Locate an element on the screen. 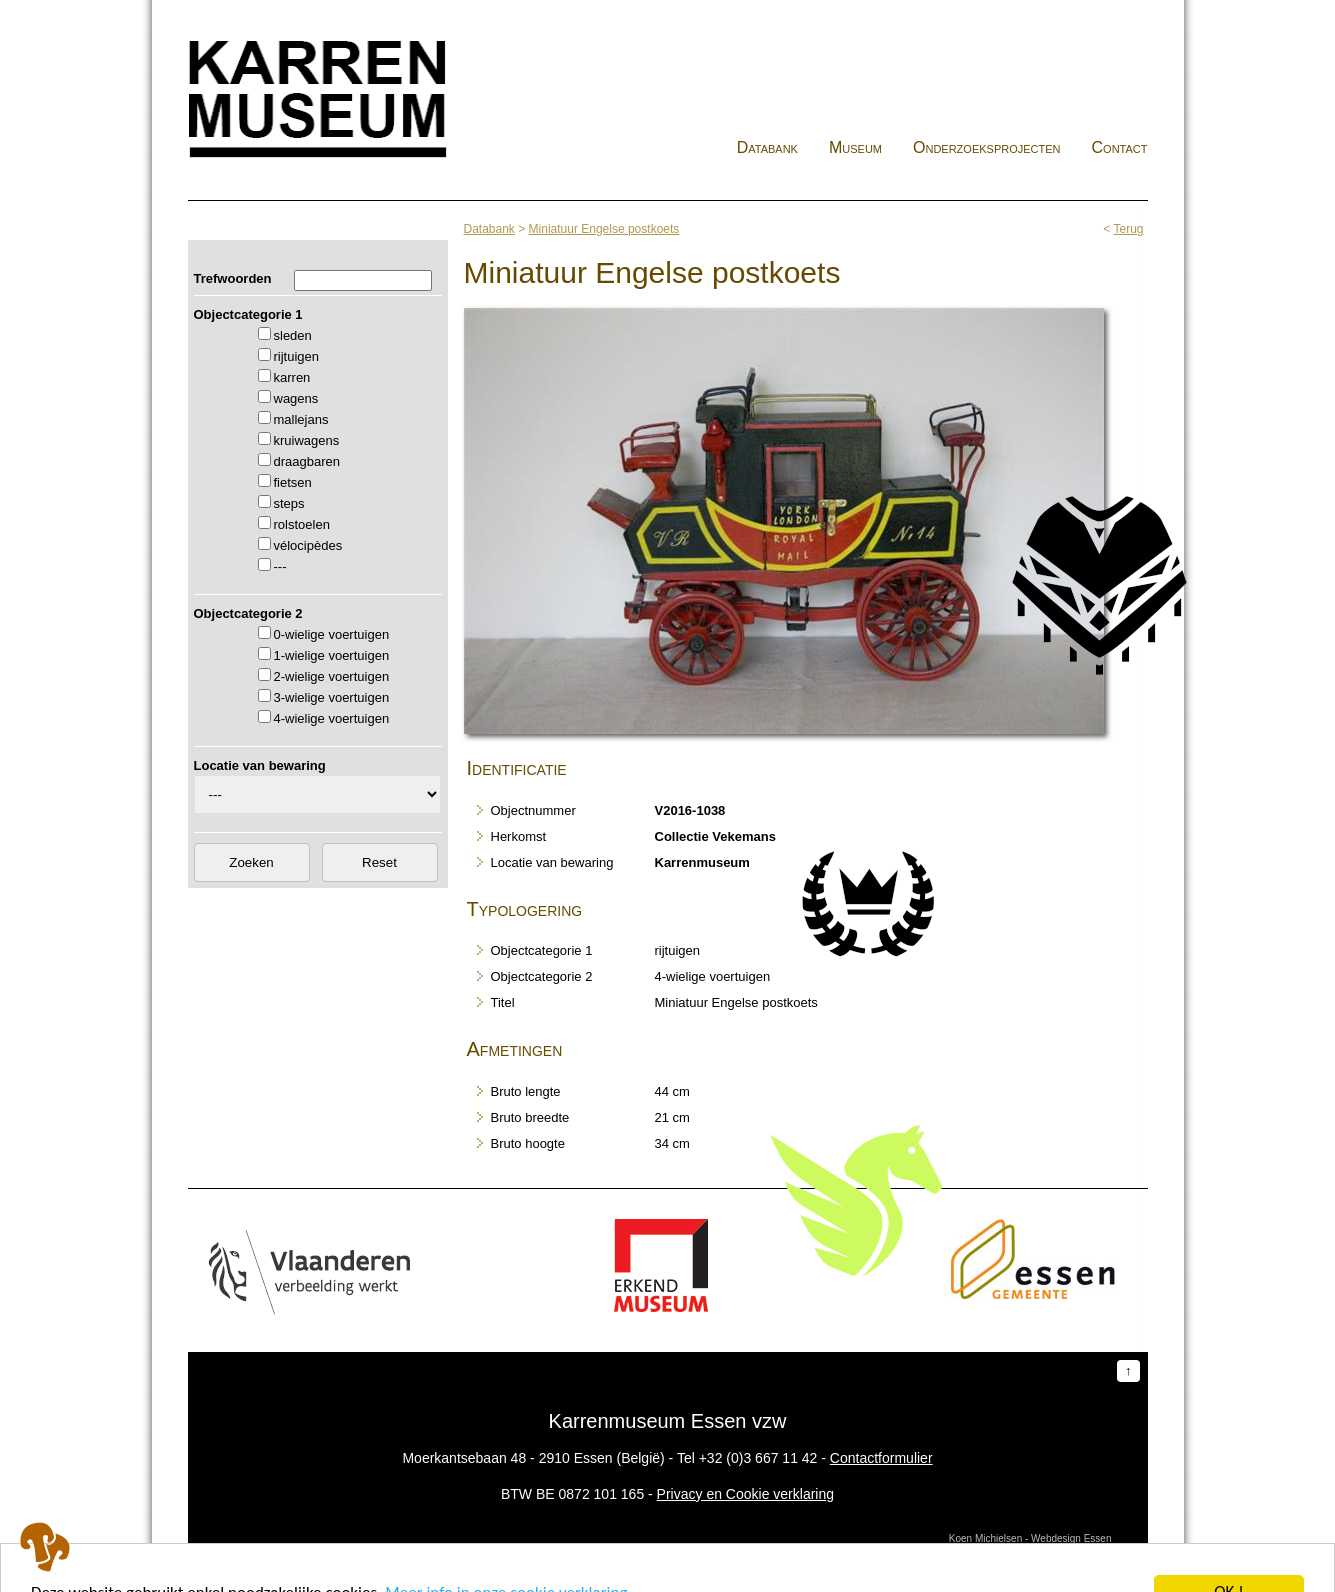 The height and width of the screenshot is (1592, 1335). view achievements or awards is located at coordinates (868, 902).